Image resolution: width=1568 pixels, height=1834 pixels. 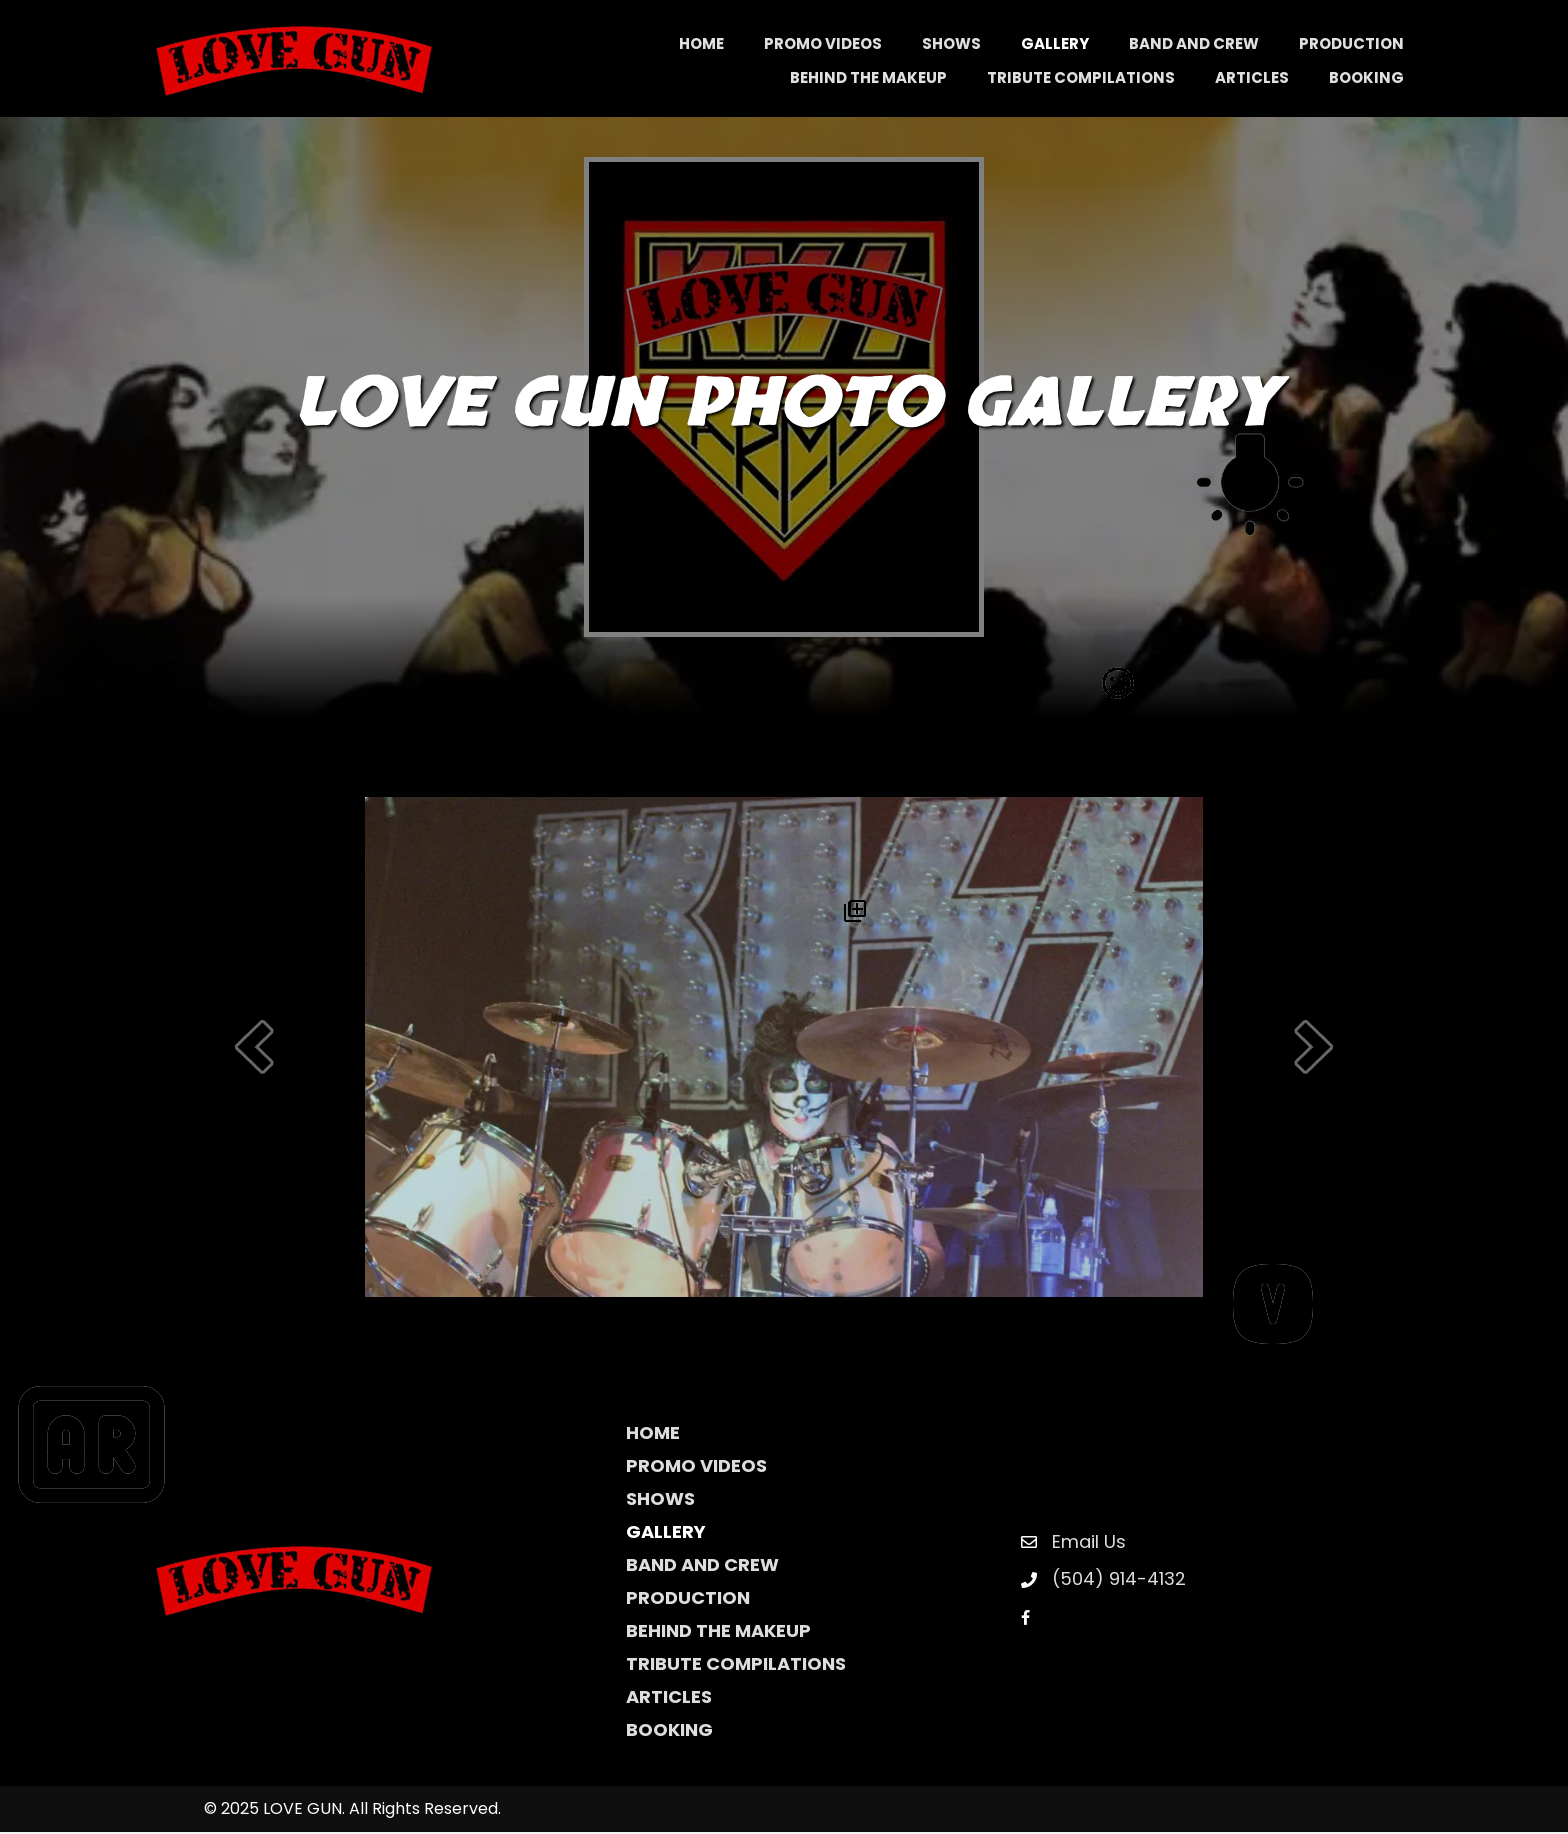 What do you see at coordinates (855, 911) in the screenshot?
I see `add a new photo to your collection` at bounding box center [855, 911].